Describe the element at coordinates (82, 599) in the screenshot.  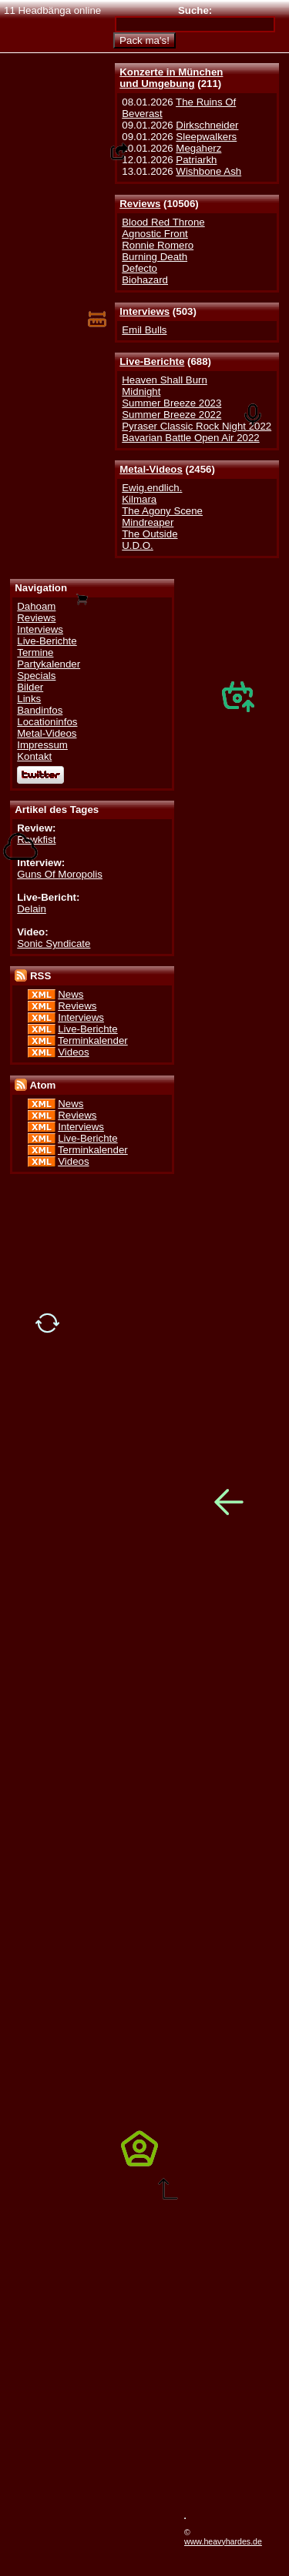
I see `view your shopping cart` at that location.